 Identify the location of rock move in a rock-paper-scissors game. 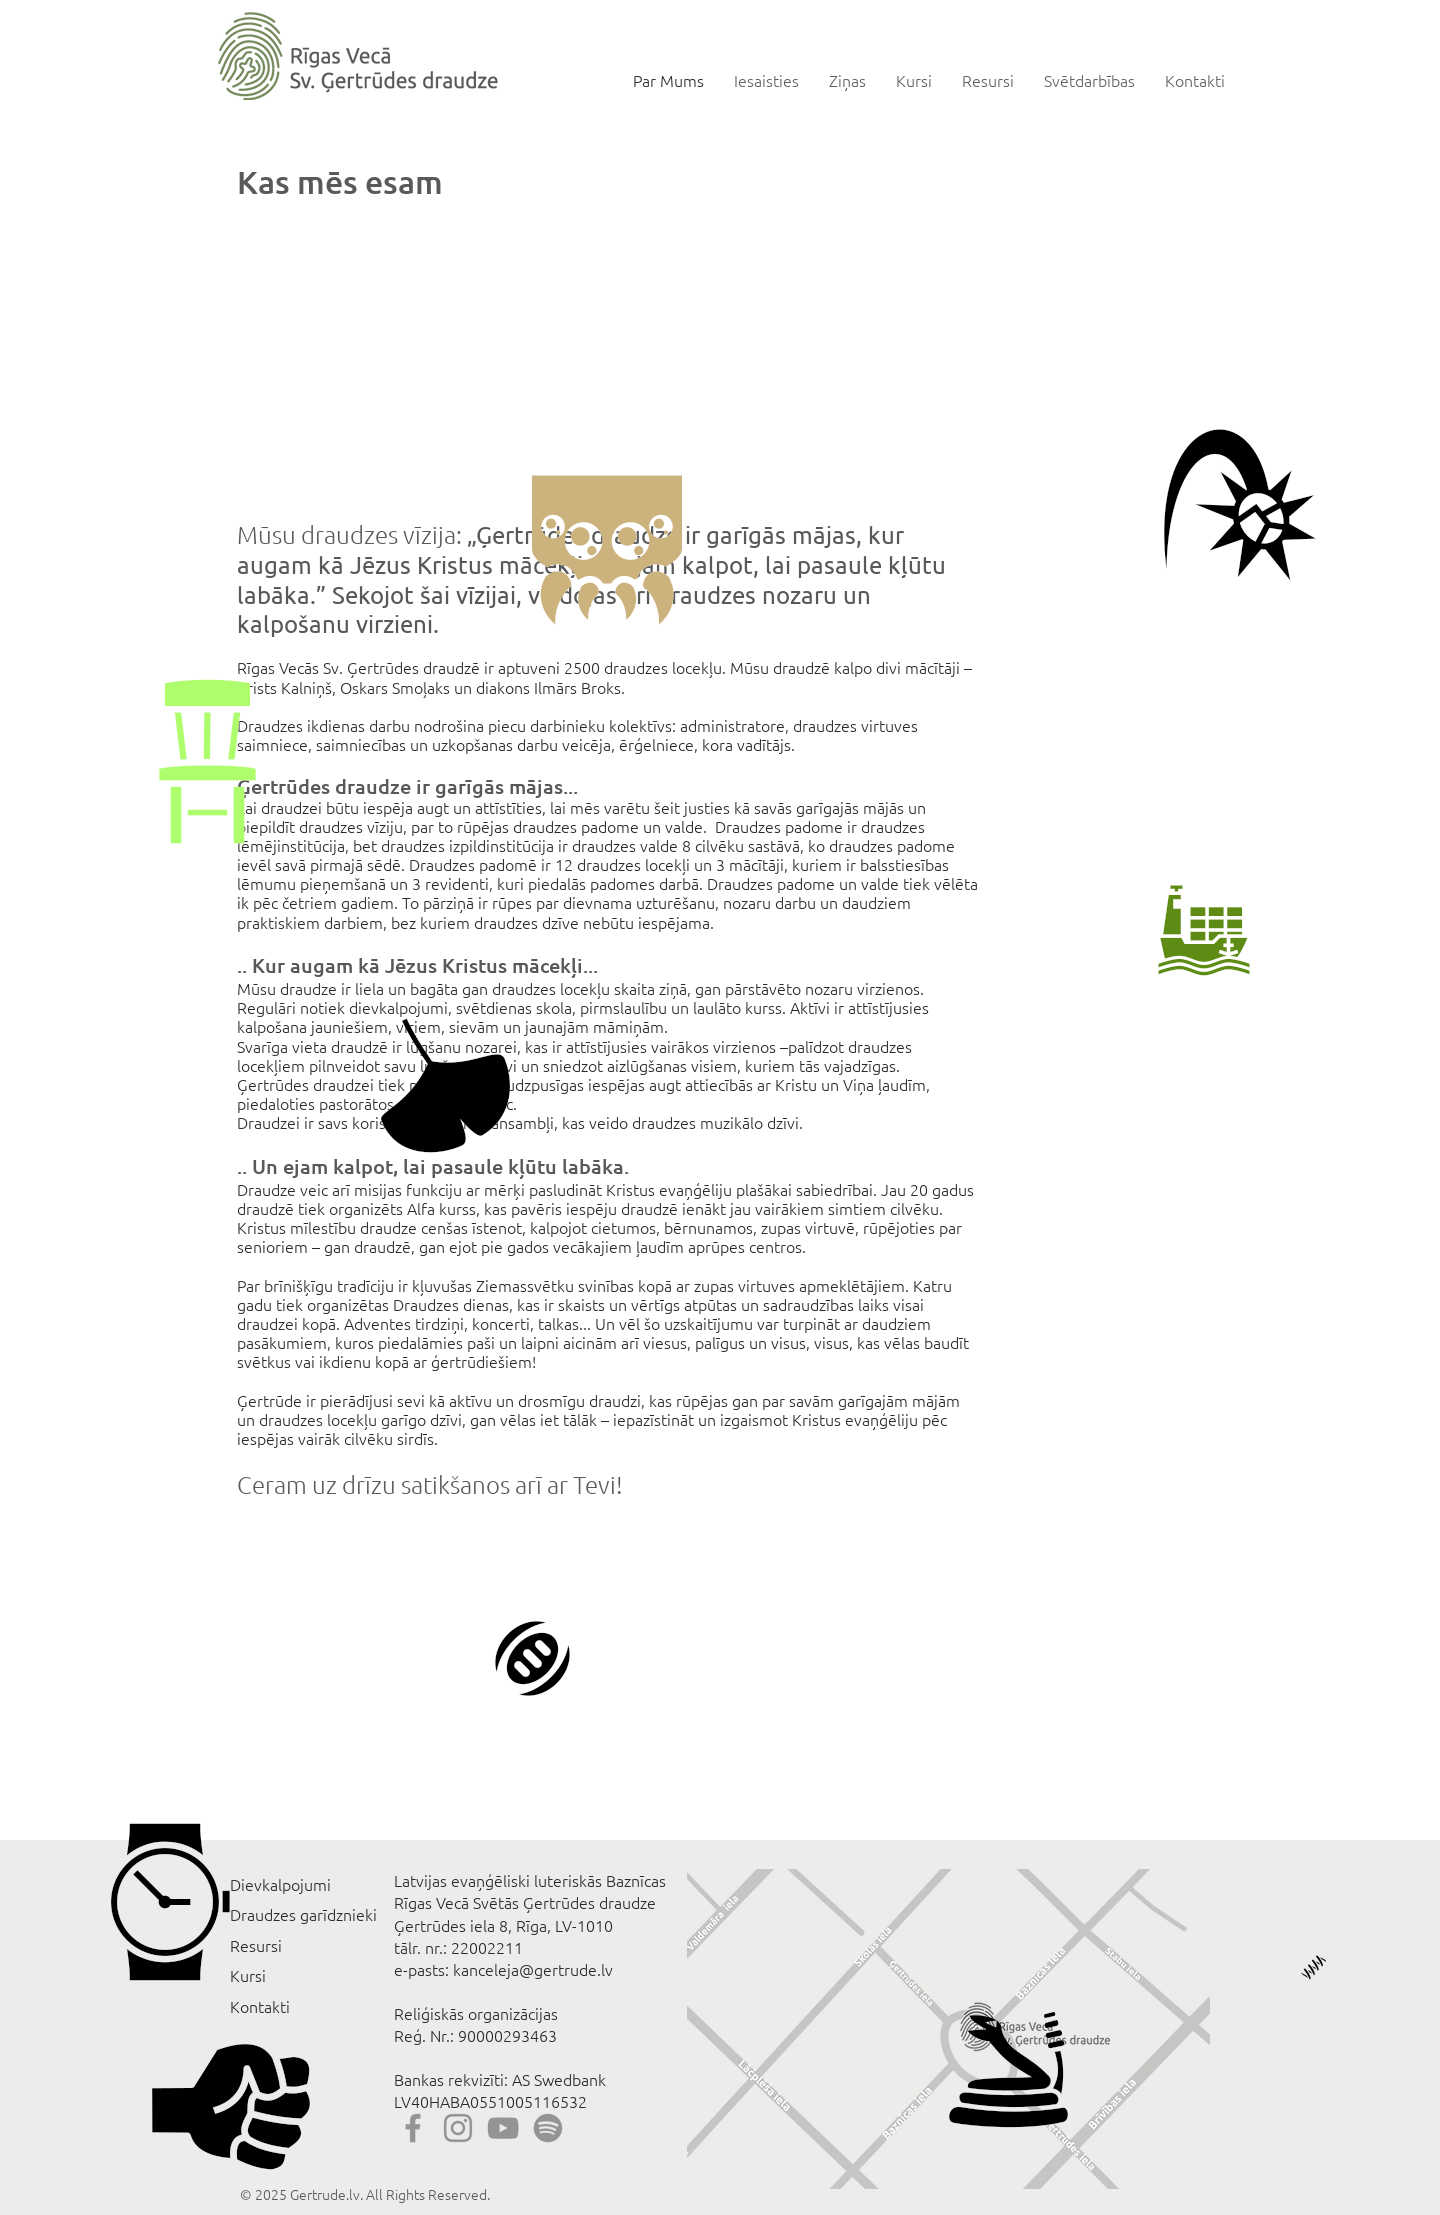
(232, 2097).